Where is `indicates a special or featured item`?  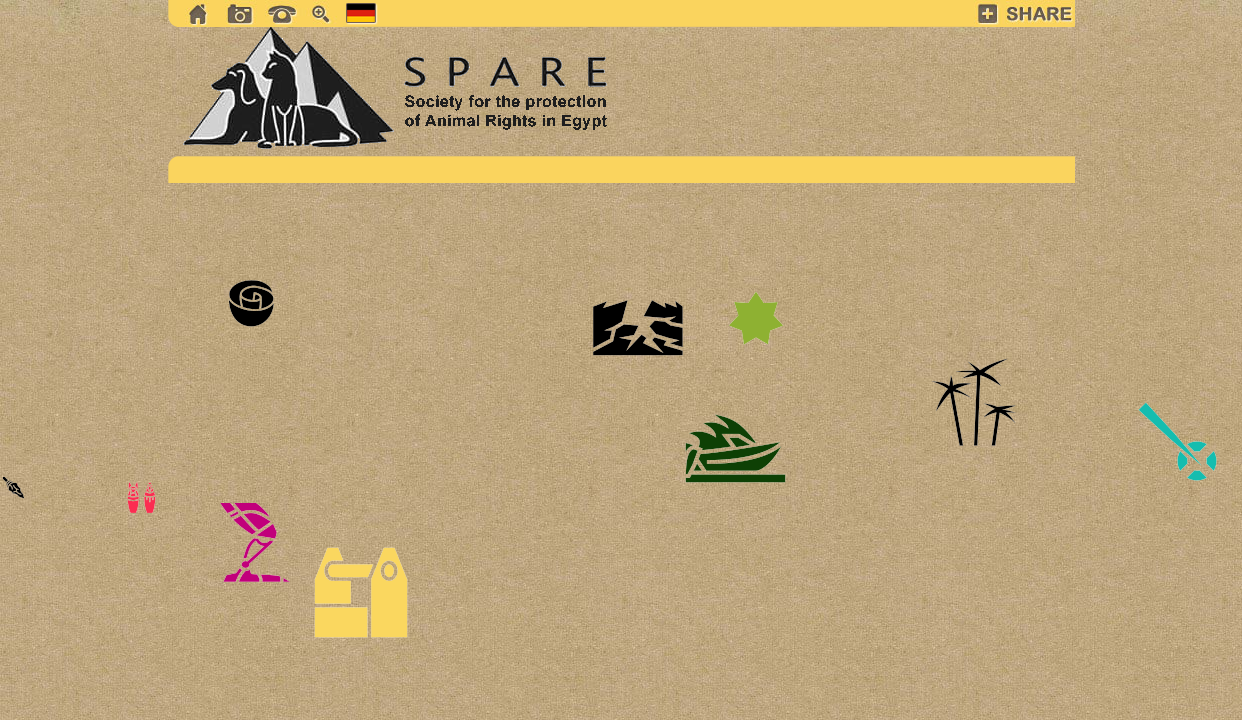 indicates a special or featured item is located at coordinates (756, 318).